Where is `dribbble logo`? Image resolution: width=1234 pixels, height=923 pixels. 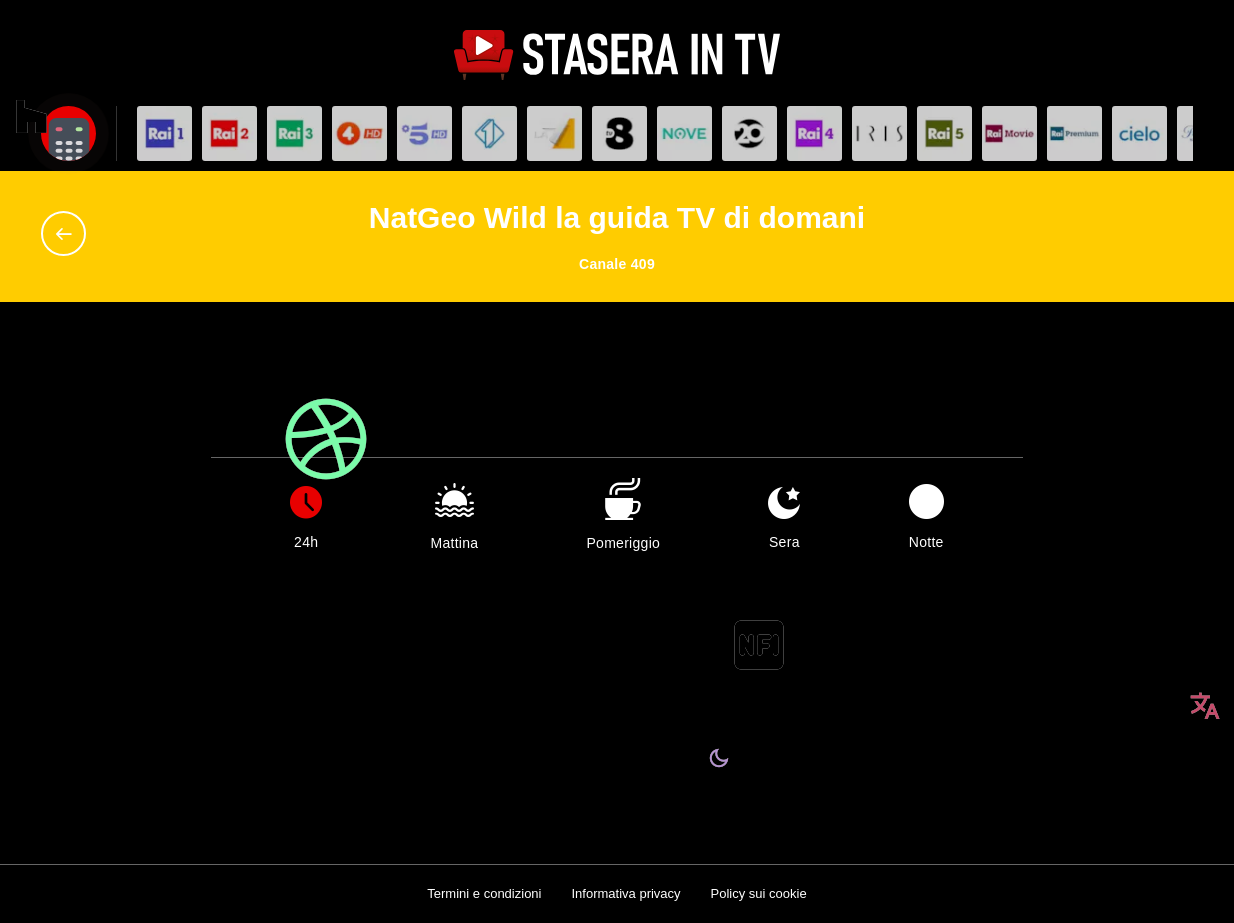
dribbble logo is located at coordinates (326, 439).